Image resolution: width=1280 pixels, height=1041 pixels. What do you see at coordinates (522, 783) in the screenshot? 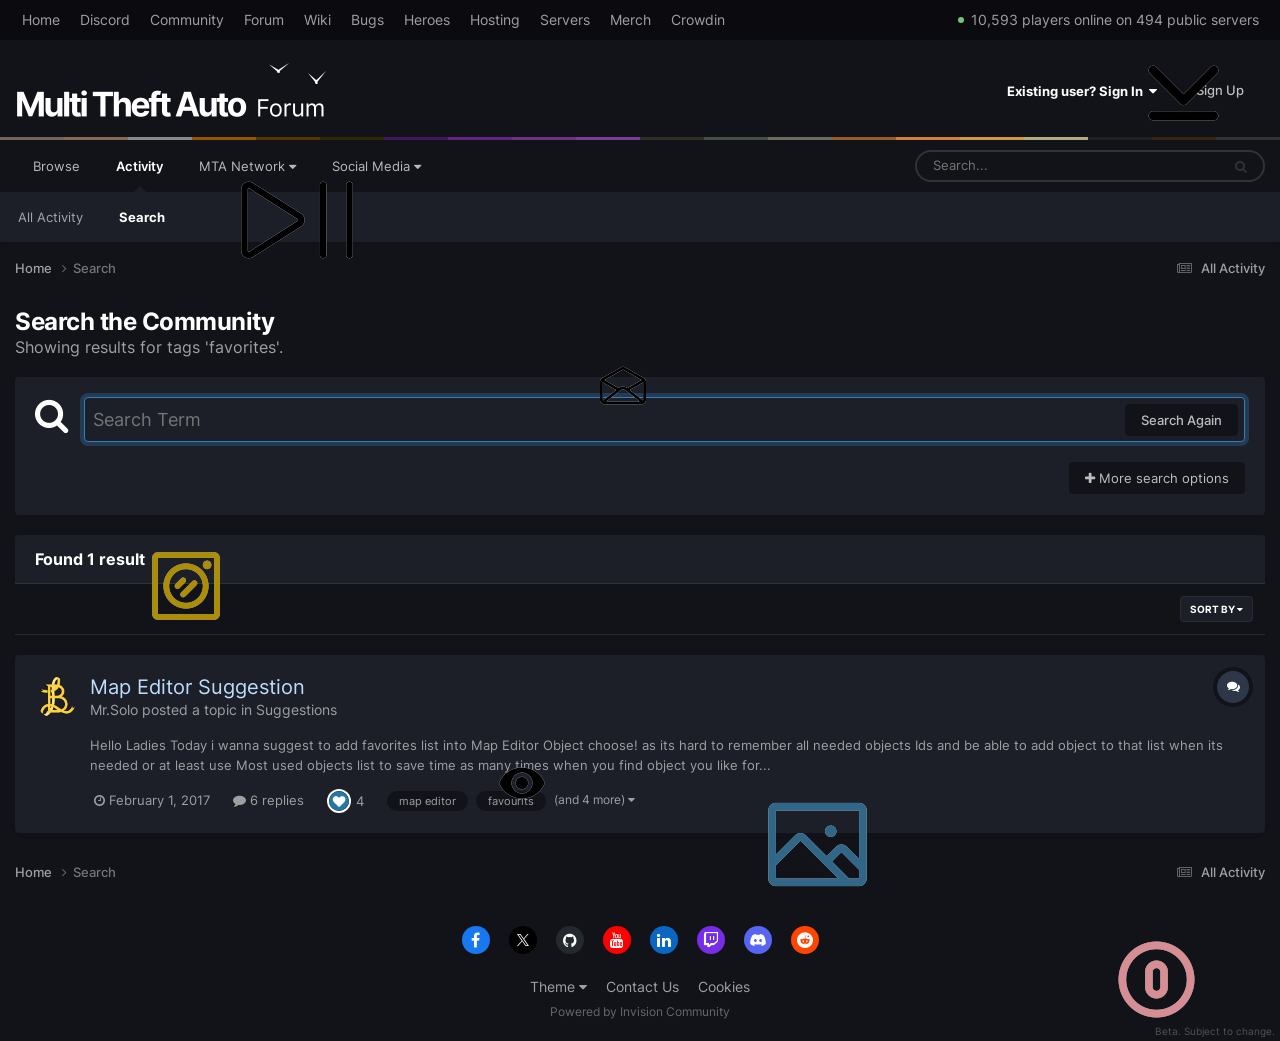
I see `view or preview content` at bounding box center [522, 783].